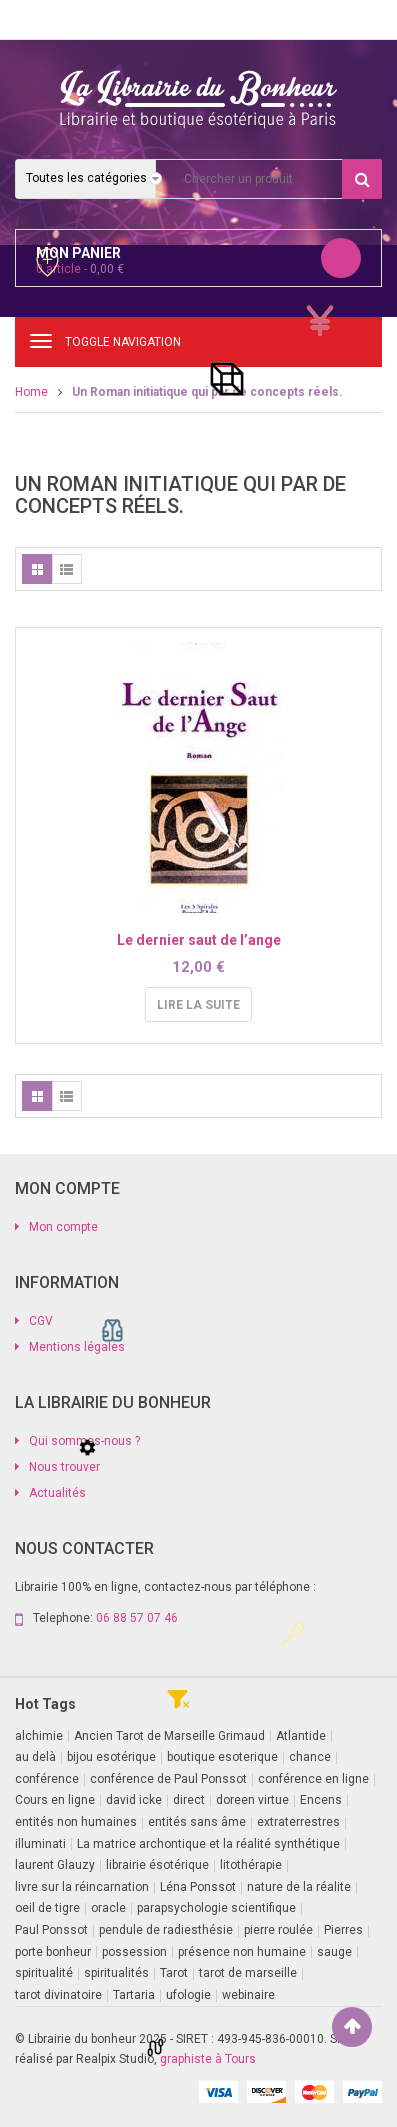 This screenshot has width=397, height=2127. I want to click on add a new location pin, so click(47, 262).